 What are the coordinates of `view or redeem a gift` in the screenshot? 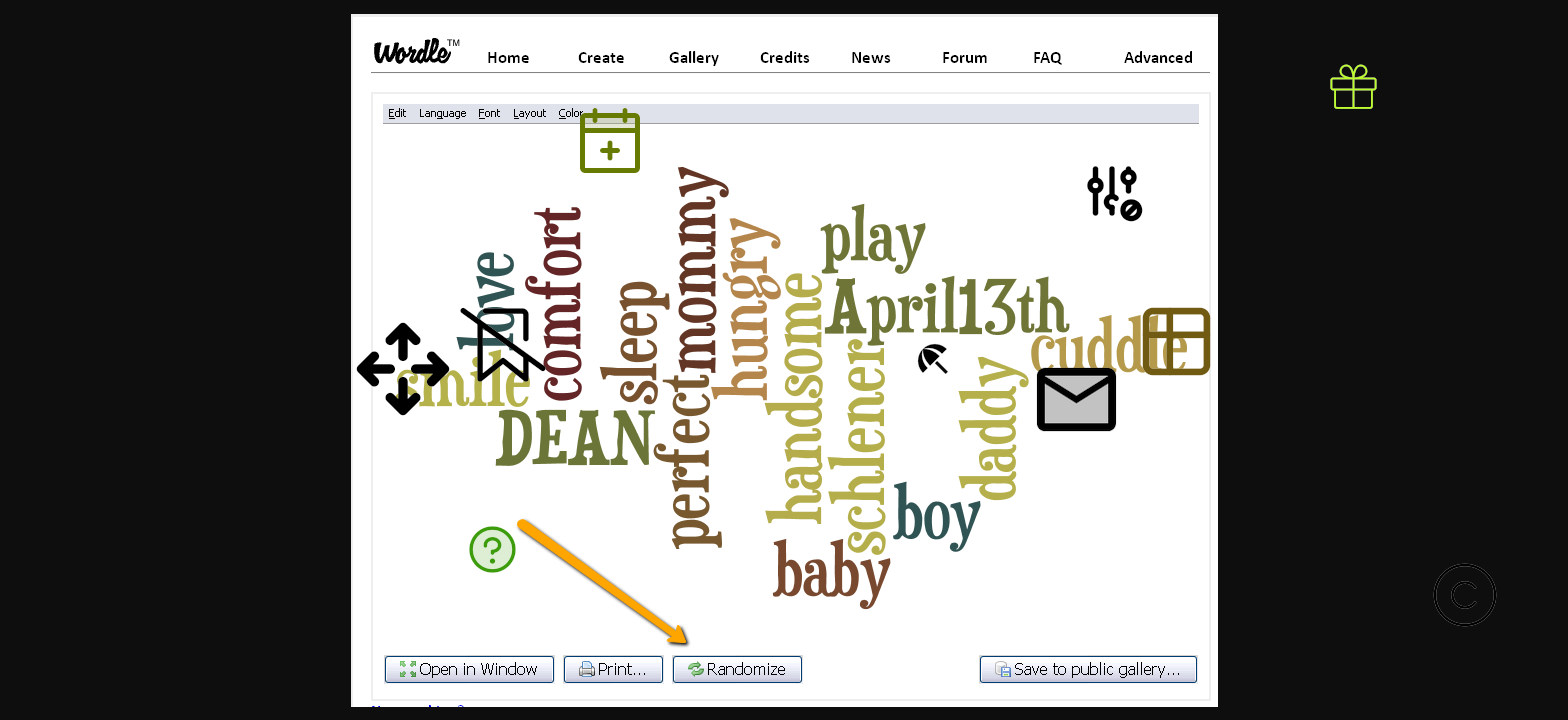 It's located at (1353, 89).